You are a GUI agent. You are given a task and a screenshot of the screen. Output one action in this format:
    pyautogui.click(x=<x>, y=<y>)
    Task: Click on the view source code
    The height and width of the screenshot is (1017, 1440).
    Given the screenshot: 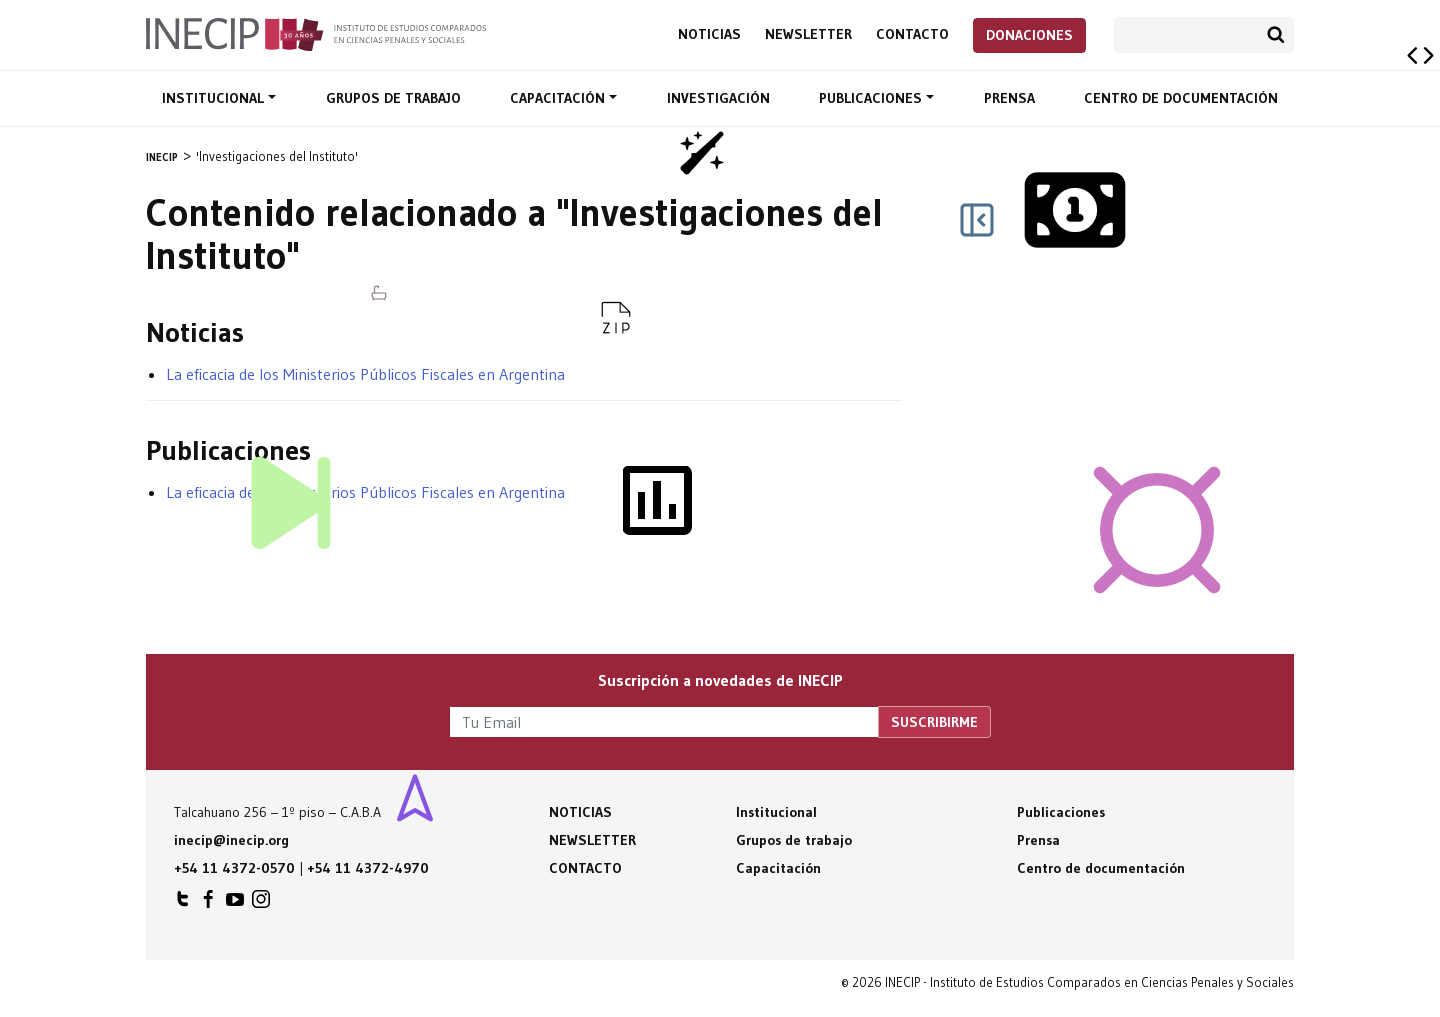 What is the action you would take?
    pyautogui.click(x=1420, y=55)
    